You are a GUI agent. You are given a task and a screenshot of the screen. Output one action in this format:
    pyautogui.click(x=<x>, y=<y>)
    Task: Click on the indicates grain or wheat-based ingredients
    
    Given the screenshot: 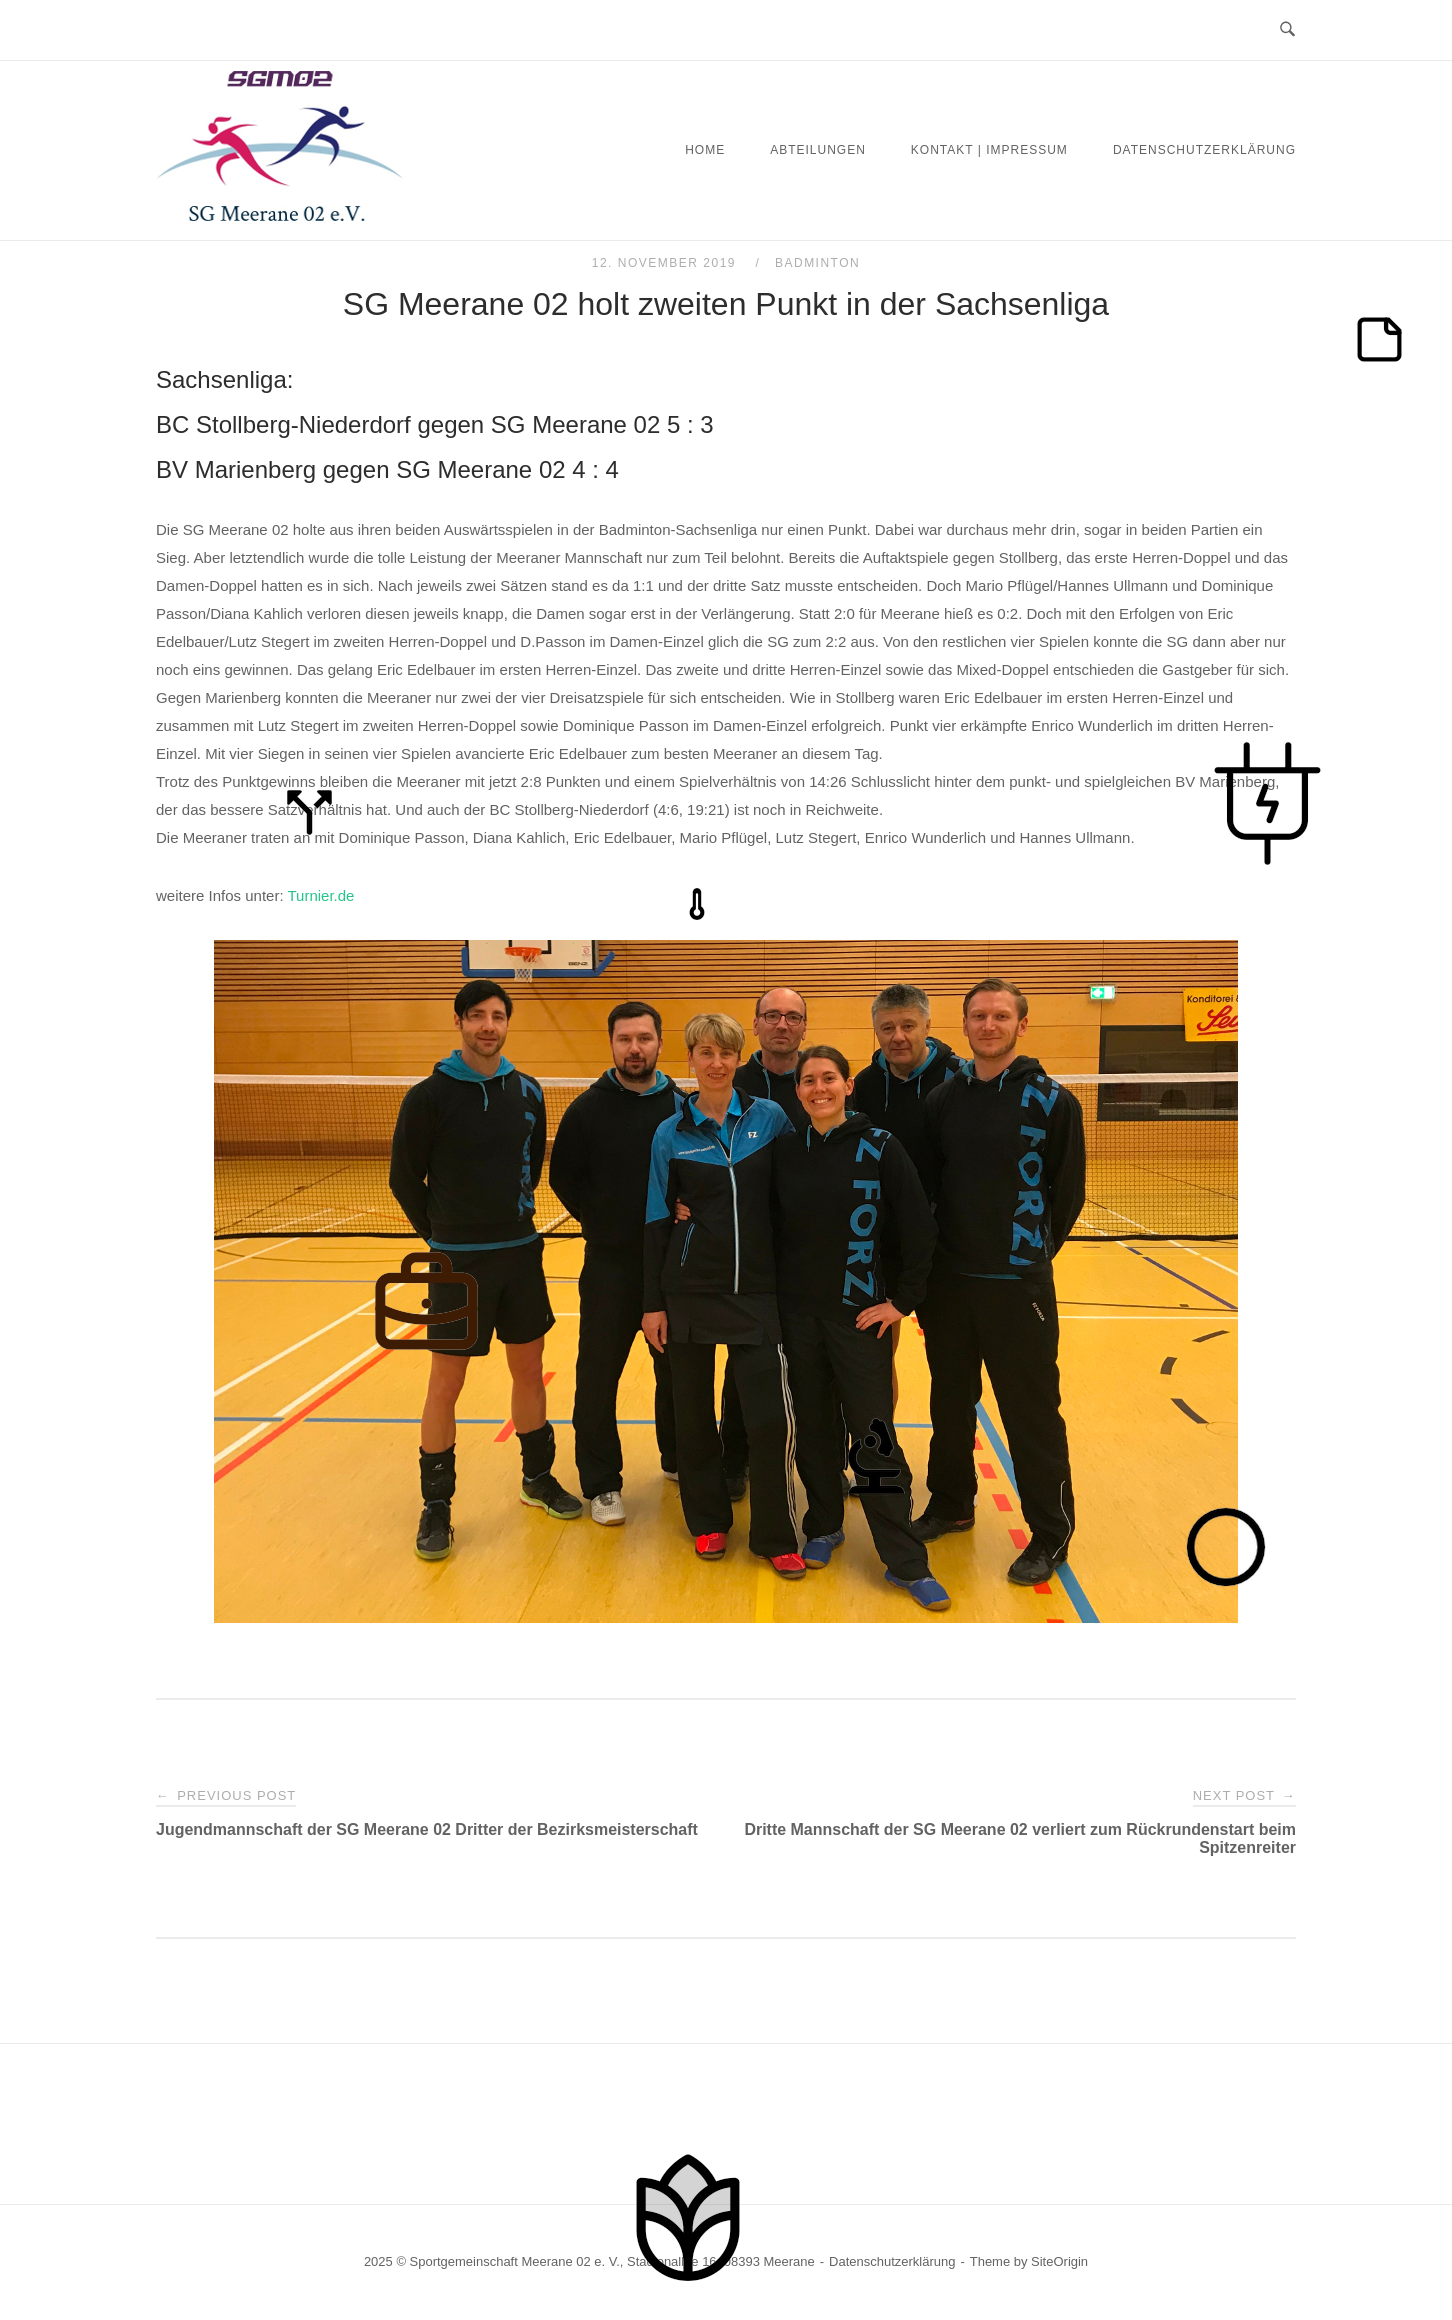 What is the action you would take?
    pyautogui.click(x=688, y=2220)
    